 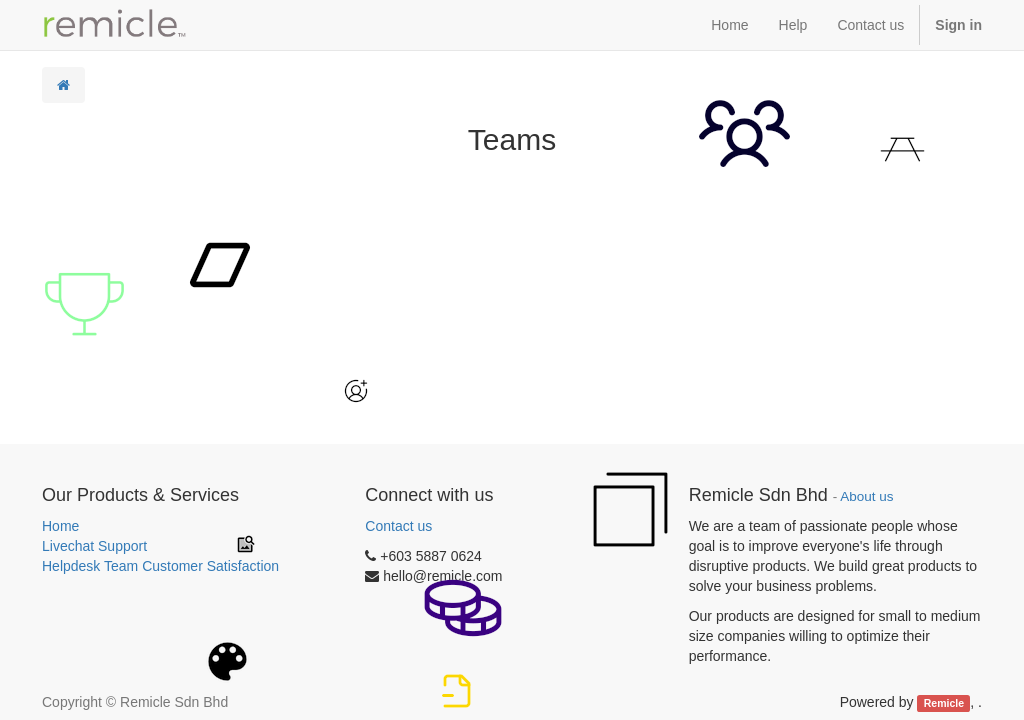 What do you see at coordinates (246, 544) in the screenshot?
I see `search for images or photos` at bounding box center [246, 544].